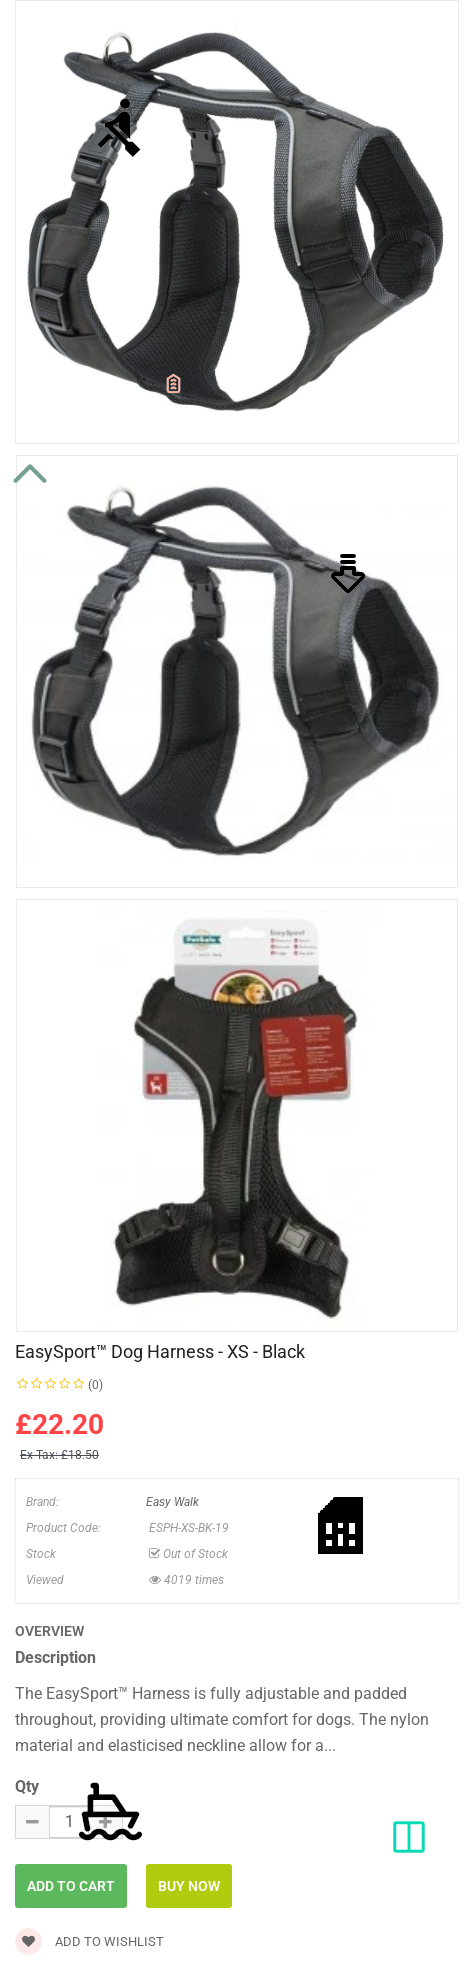 Image resolution: width=474 pixels, height=1965 pixels. Describe the element at coordinates (117, 126) in the screenshot. I see `access rowing or kayaking activities` at that location.